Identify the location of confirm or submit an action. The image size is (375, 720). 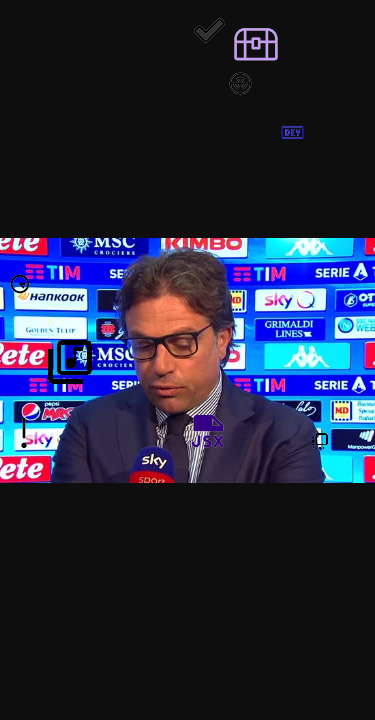
(209, 30).